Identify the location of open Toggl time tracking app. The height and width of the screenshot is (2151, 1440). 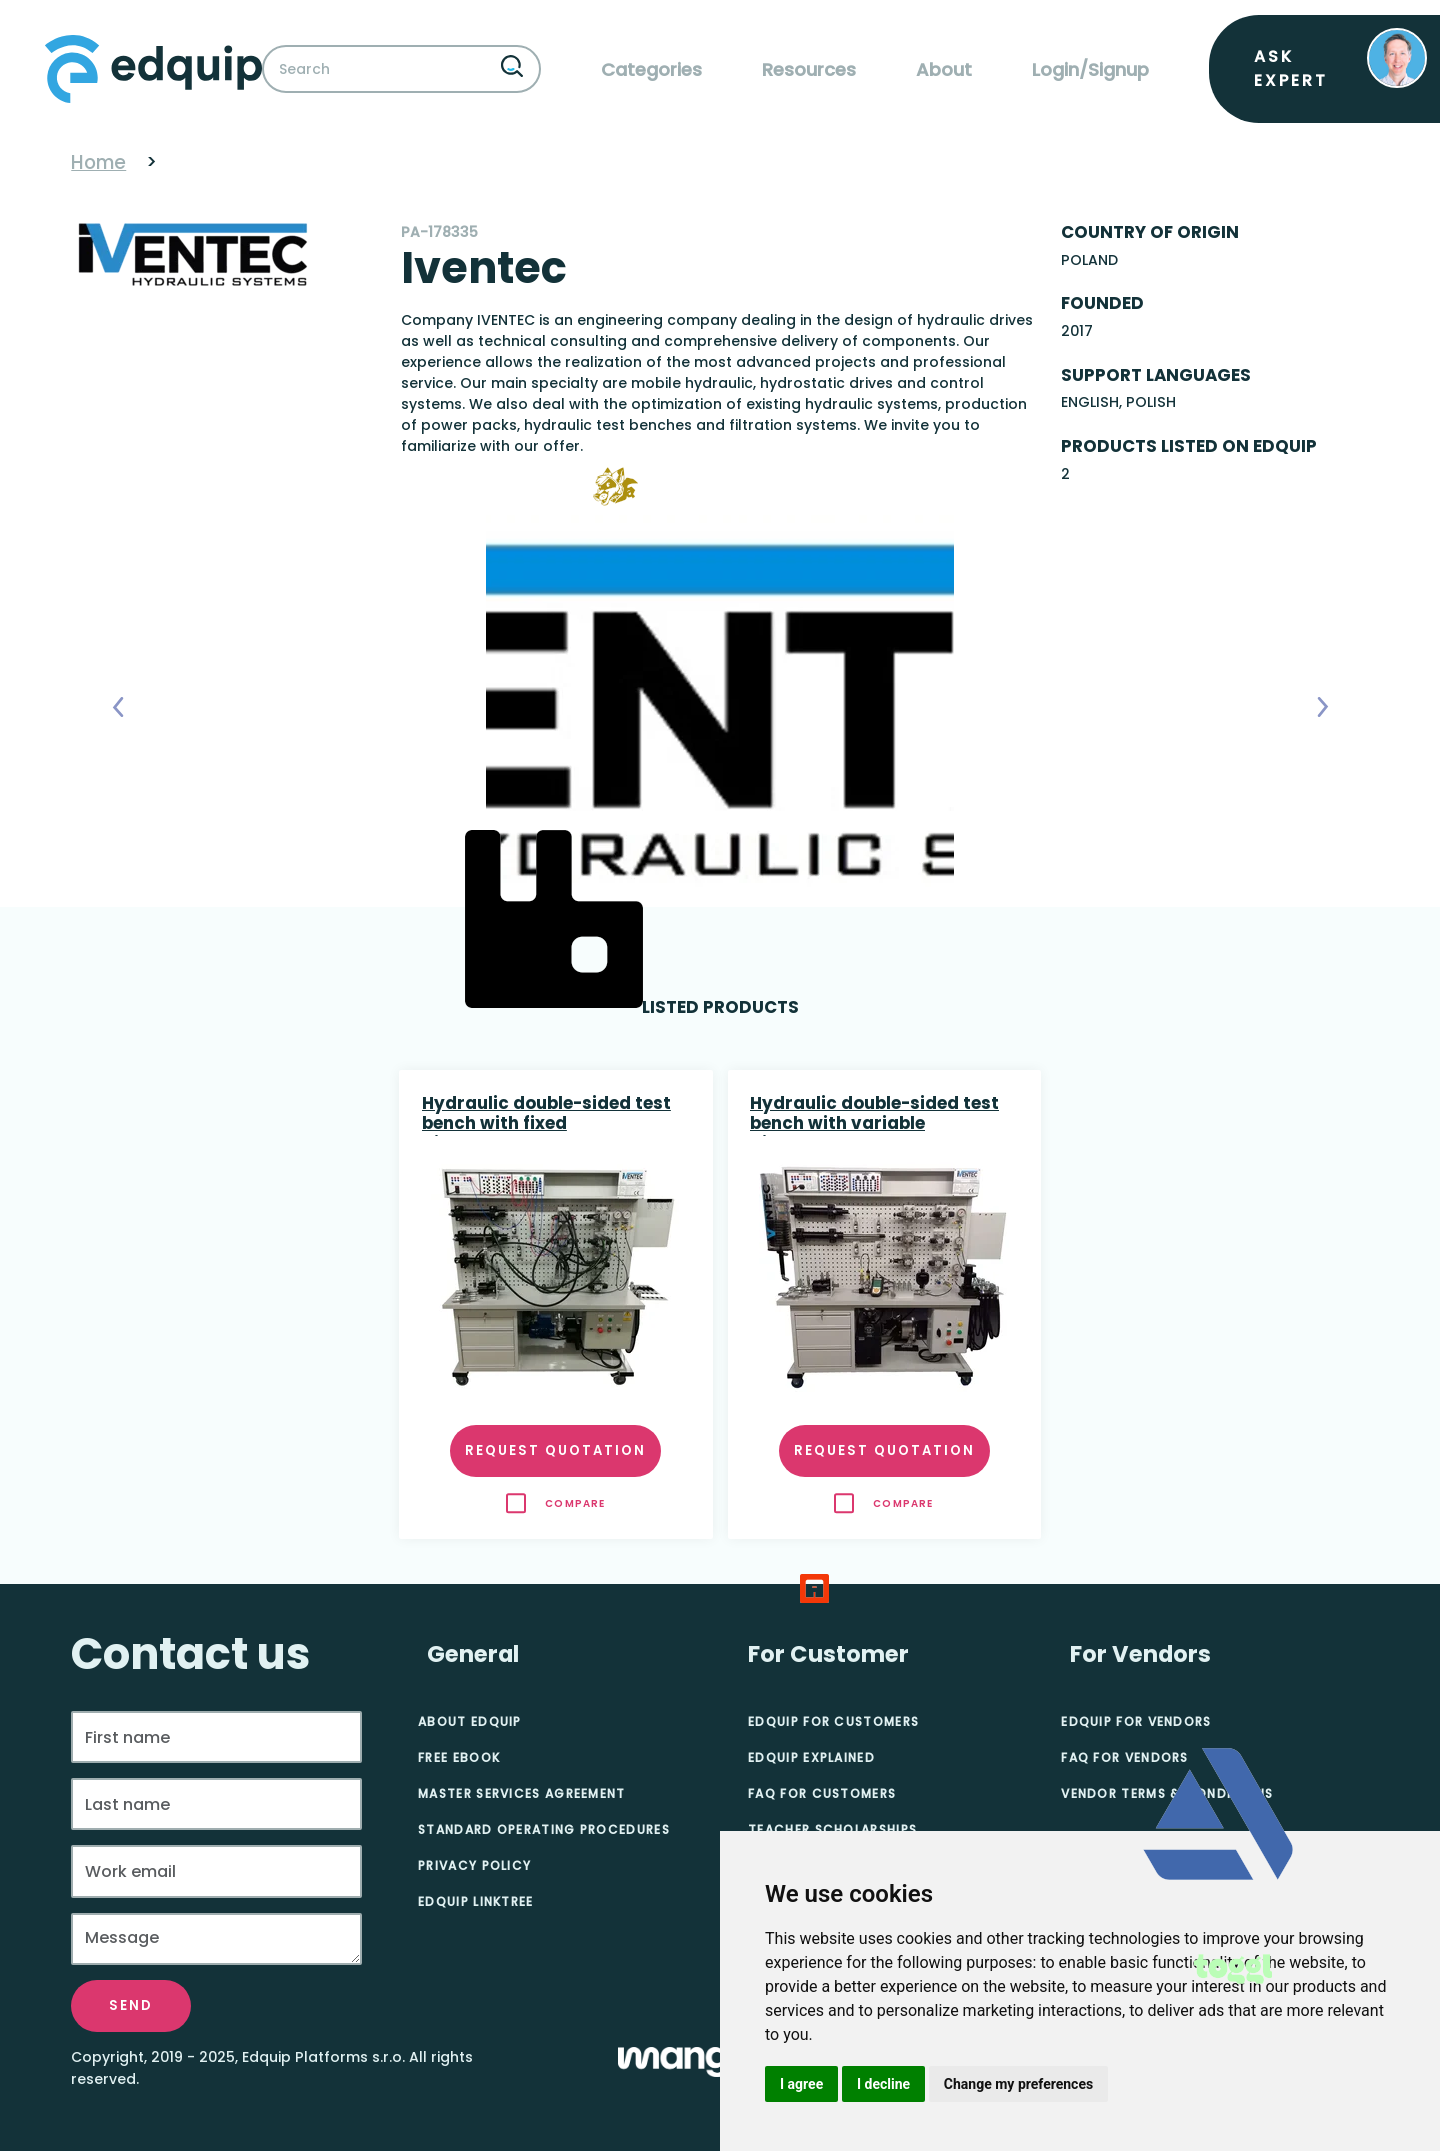
(1233, 1969).